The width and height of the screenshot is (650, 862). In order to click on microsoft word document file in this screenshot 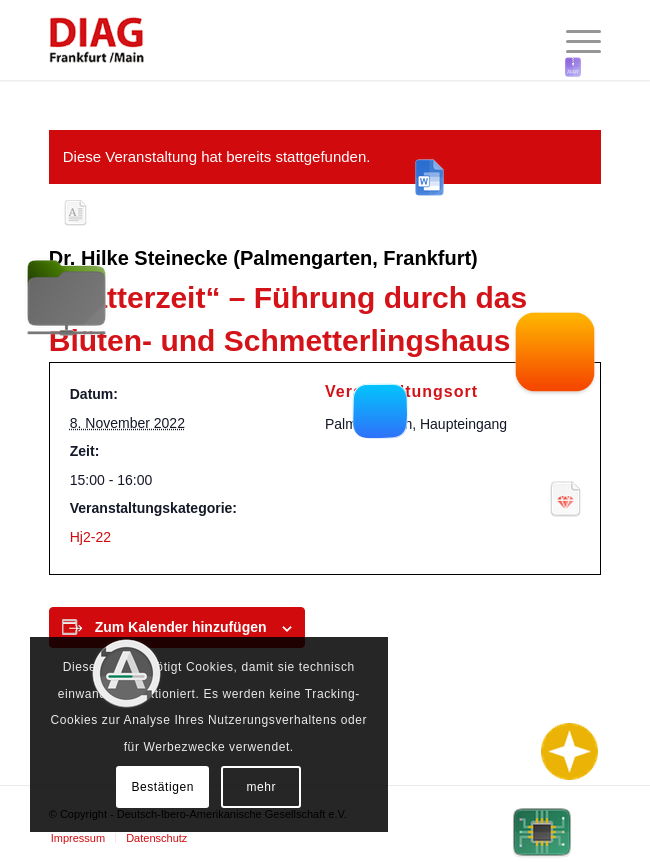, I will do `click(429, 177)`.